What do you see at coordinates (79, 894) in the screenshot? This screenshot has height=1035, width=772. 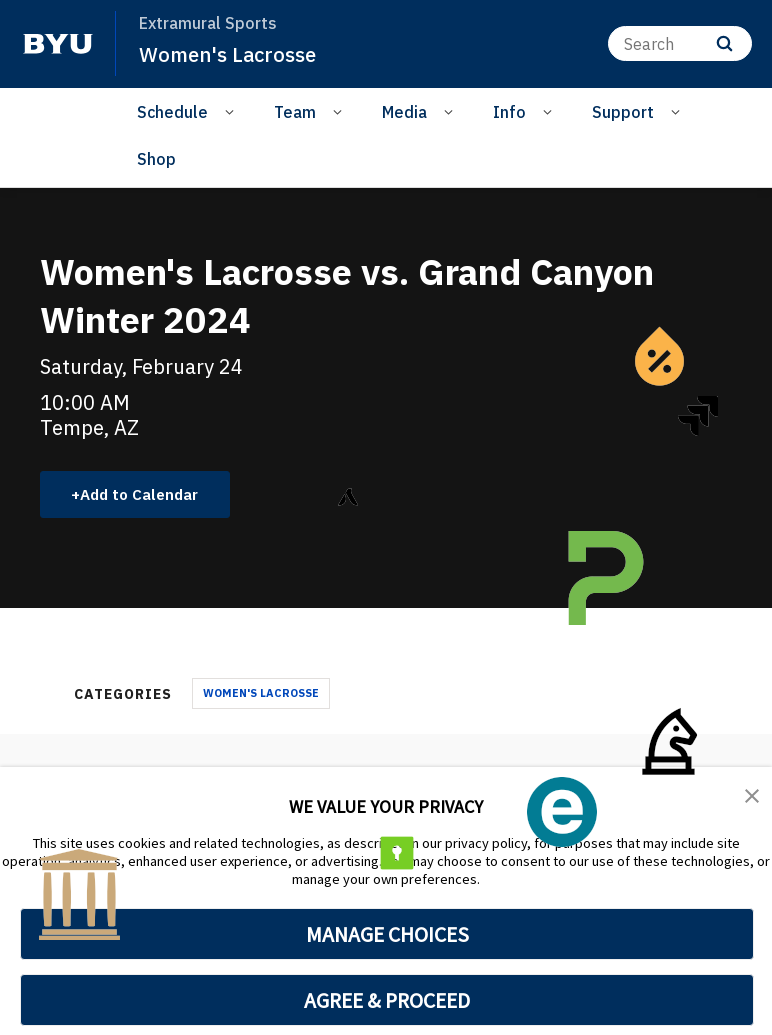 I see `visit the Internet Archive website` at bounding box center [79, 894].